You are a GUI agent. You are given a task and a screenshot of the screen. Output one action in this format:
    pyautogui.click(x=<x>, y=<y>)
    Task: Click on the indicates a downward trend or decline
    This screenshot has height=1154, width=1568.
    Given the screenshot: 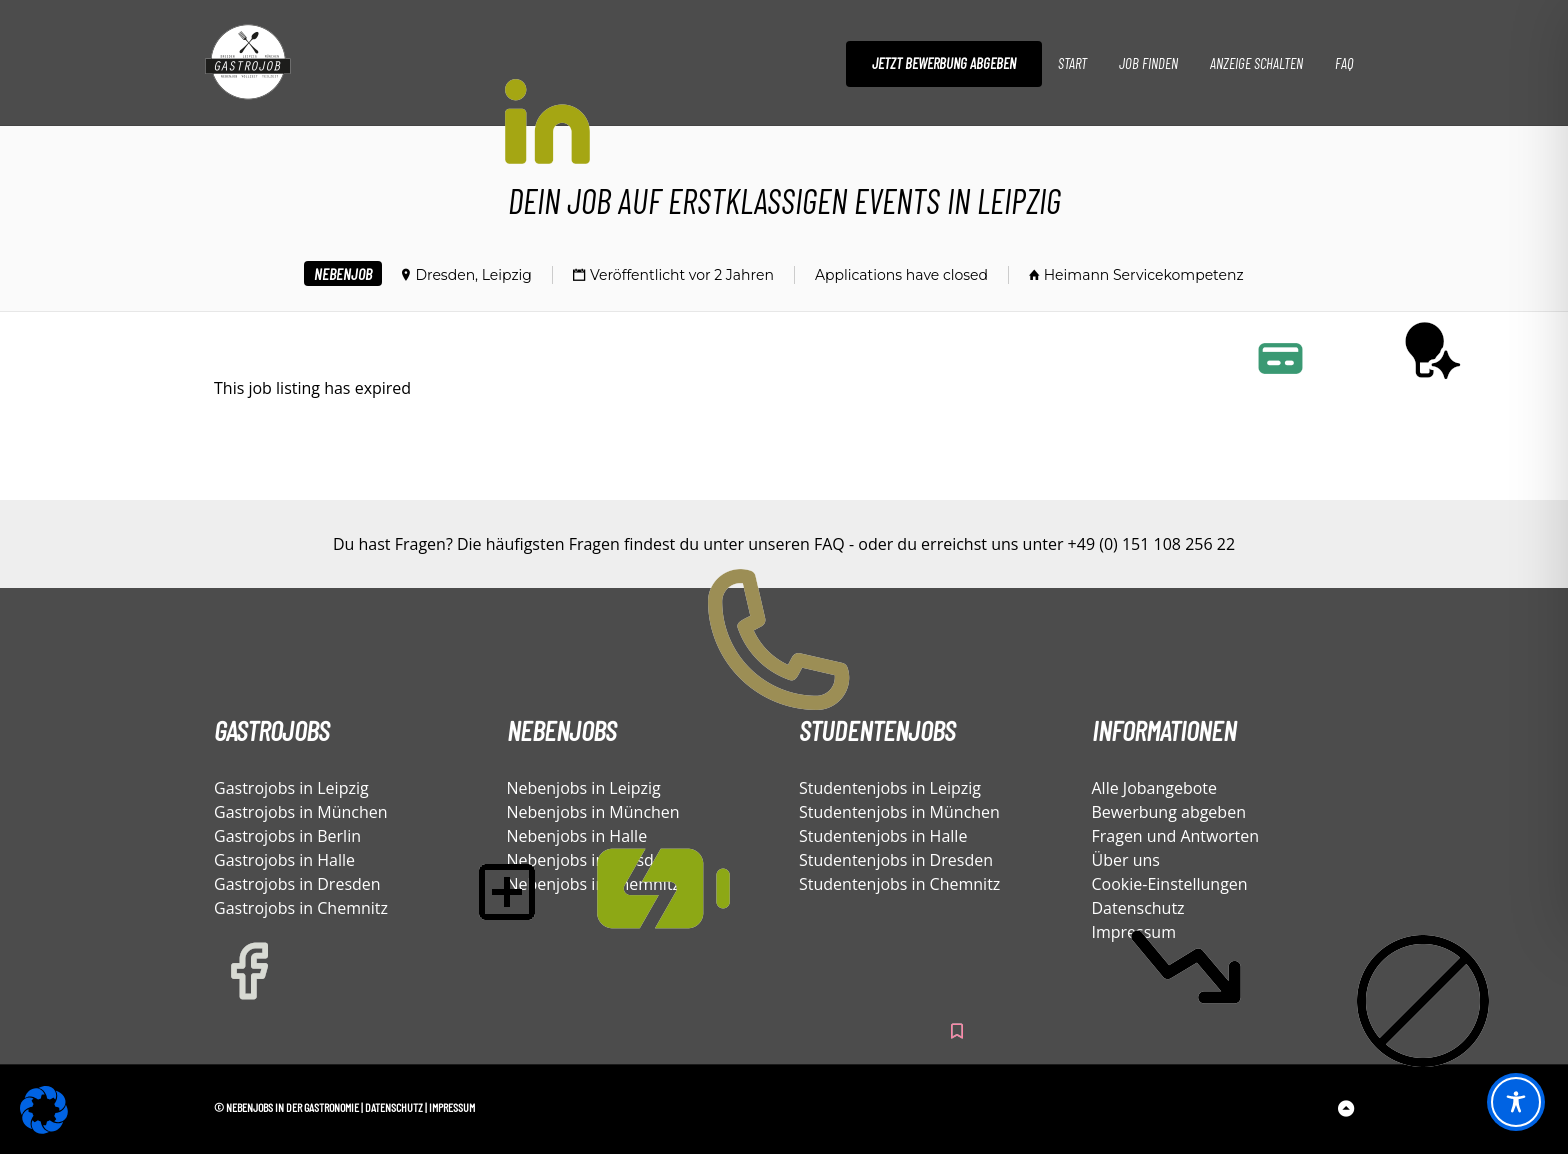 What is the action you would take?
    pyautogui.click(x=1186, y=967)
    